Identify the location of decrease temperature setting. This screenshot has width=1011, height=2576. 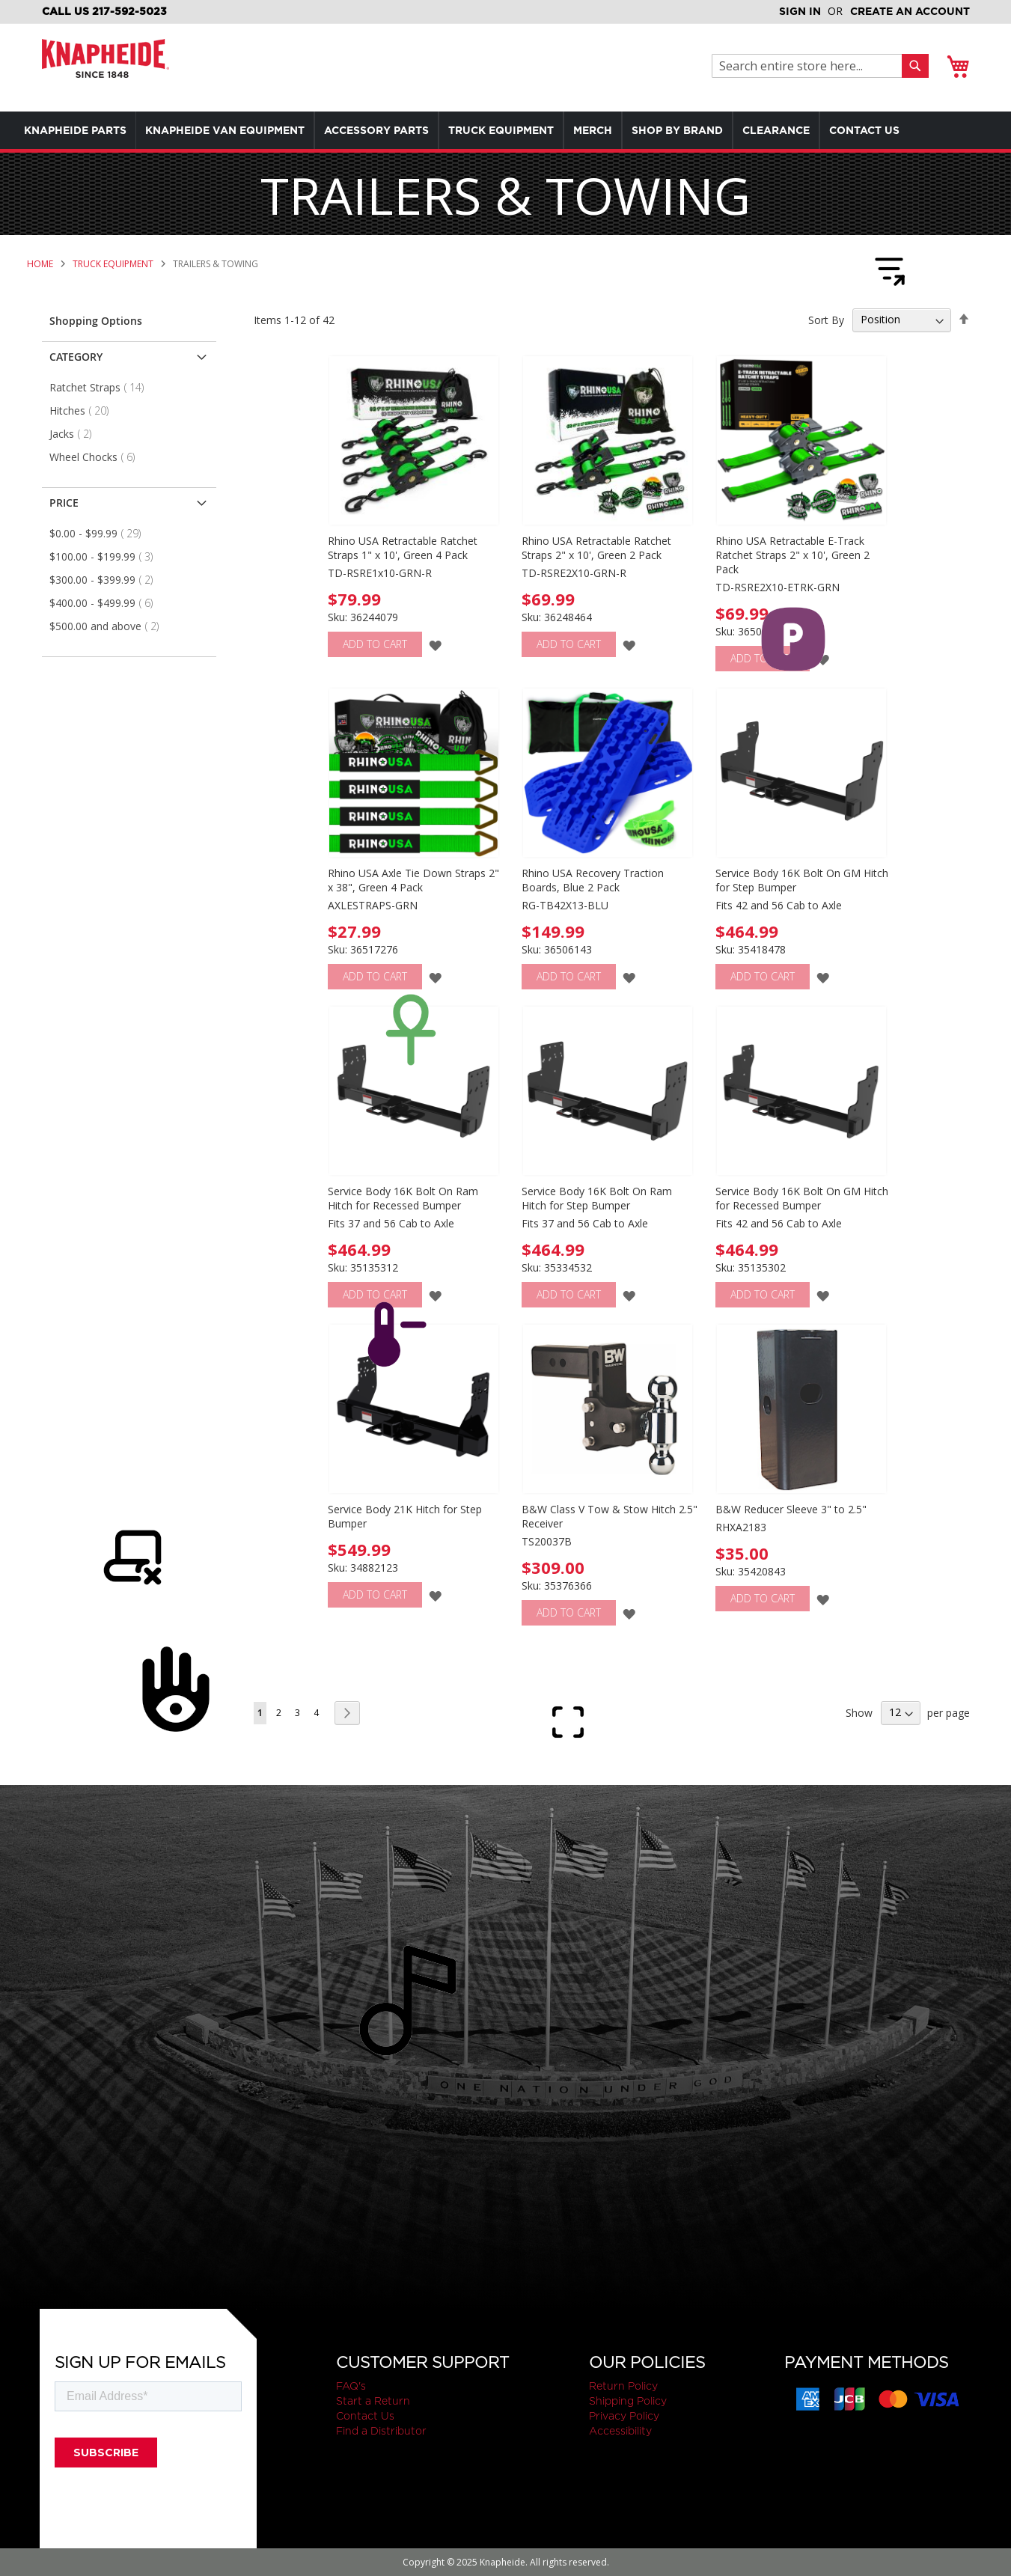
(391, 1334).